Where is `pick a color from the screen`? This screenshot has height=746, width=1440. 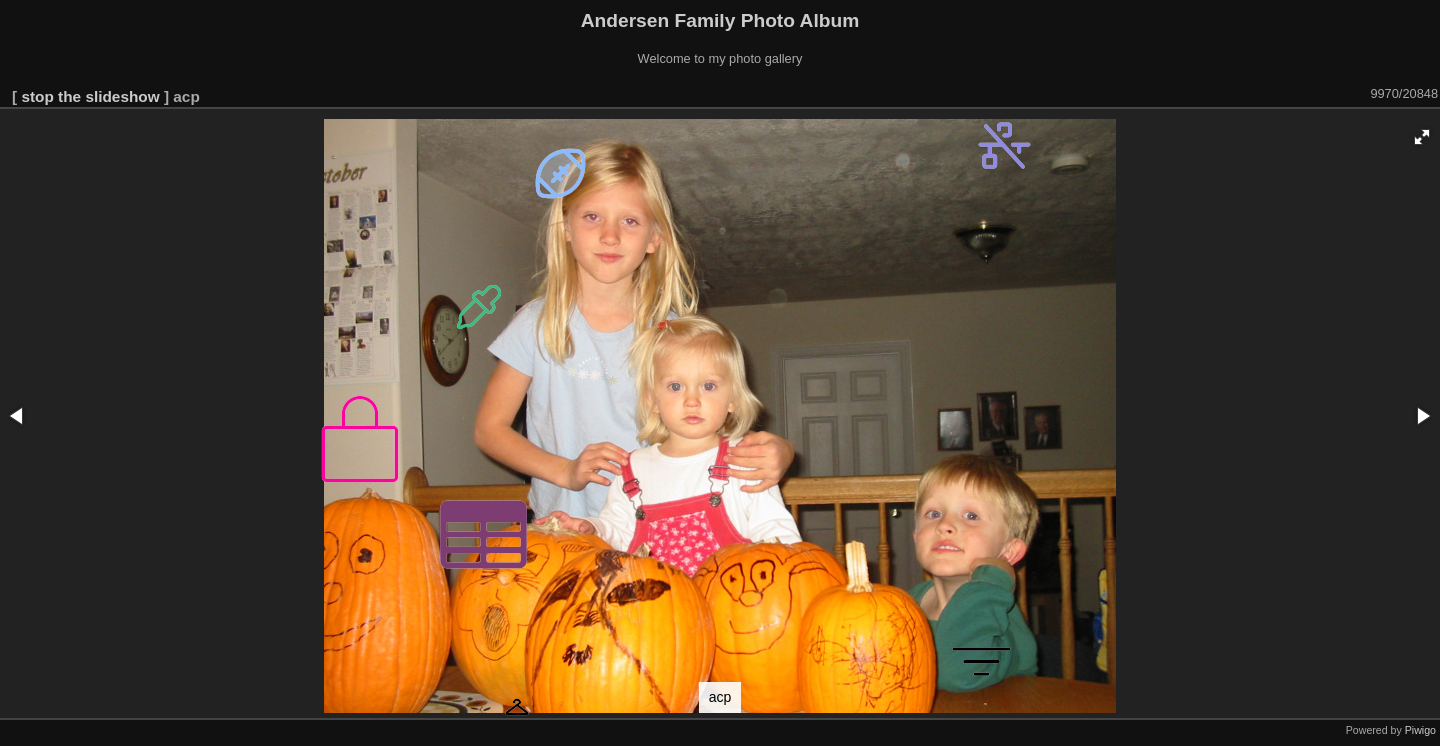
pick a color from the screen is located at coordinates (479, 307).